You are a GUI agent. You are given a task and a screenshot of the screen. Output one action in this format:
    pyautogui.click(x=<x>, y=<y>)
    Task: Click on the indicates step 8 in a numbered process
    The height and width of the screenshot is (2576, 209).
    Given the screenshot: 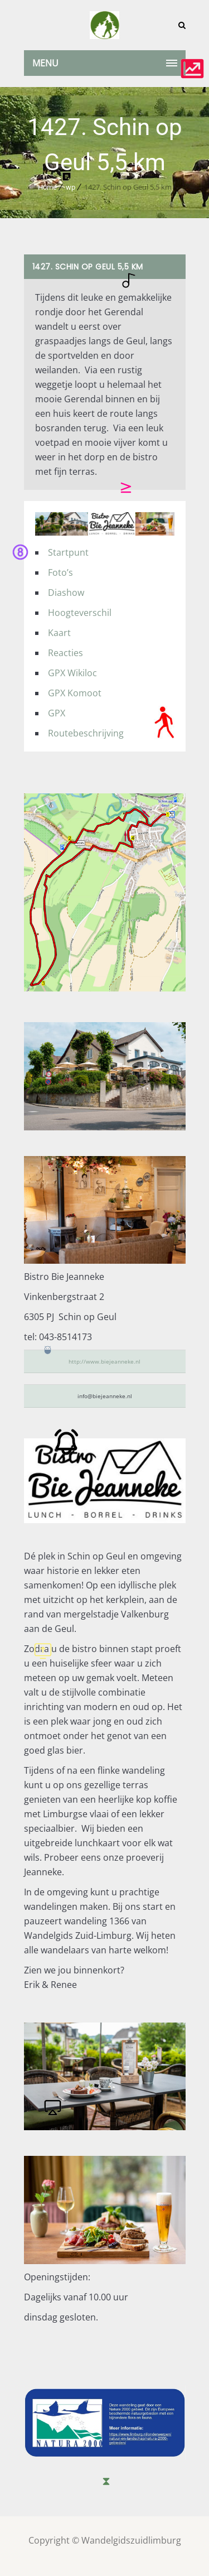 What is the action you would take?
    pyautogui.click(x=20, y=552)
    